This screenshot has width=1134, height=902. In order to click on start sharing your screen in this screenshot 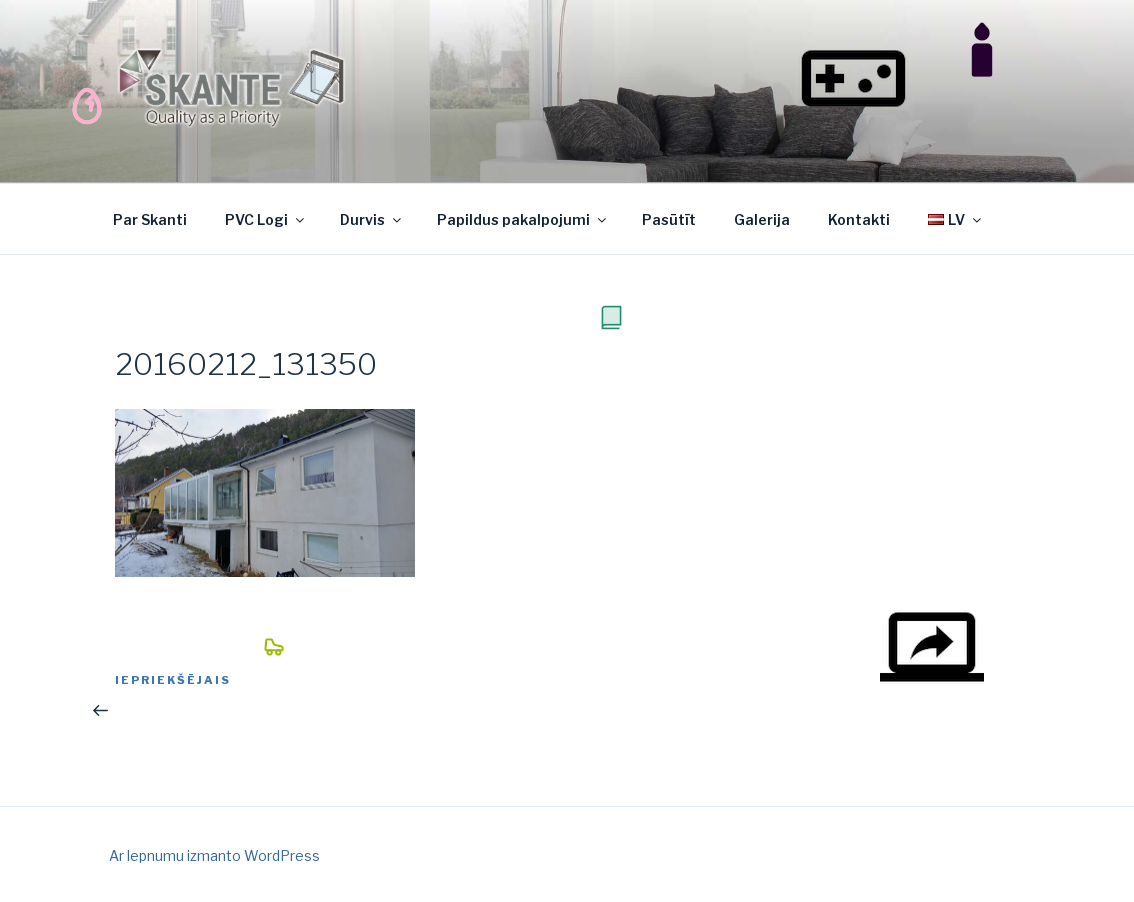, I will do `click(932, 647)`.